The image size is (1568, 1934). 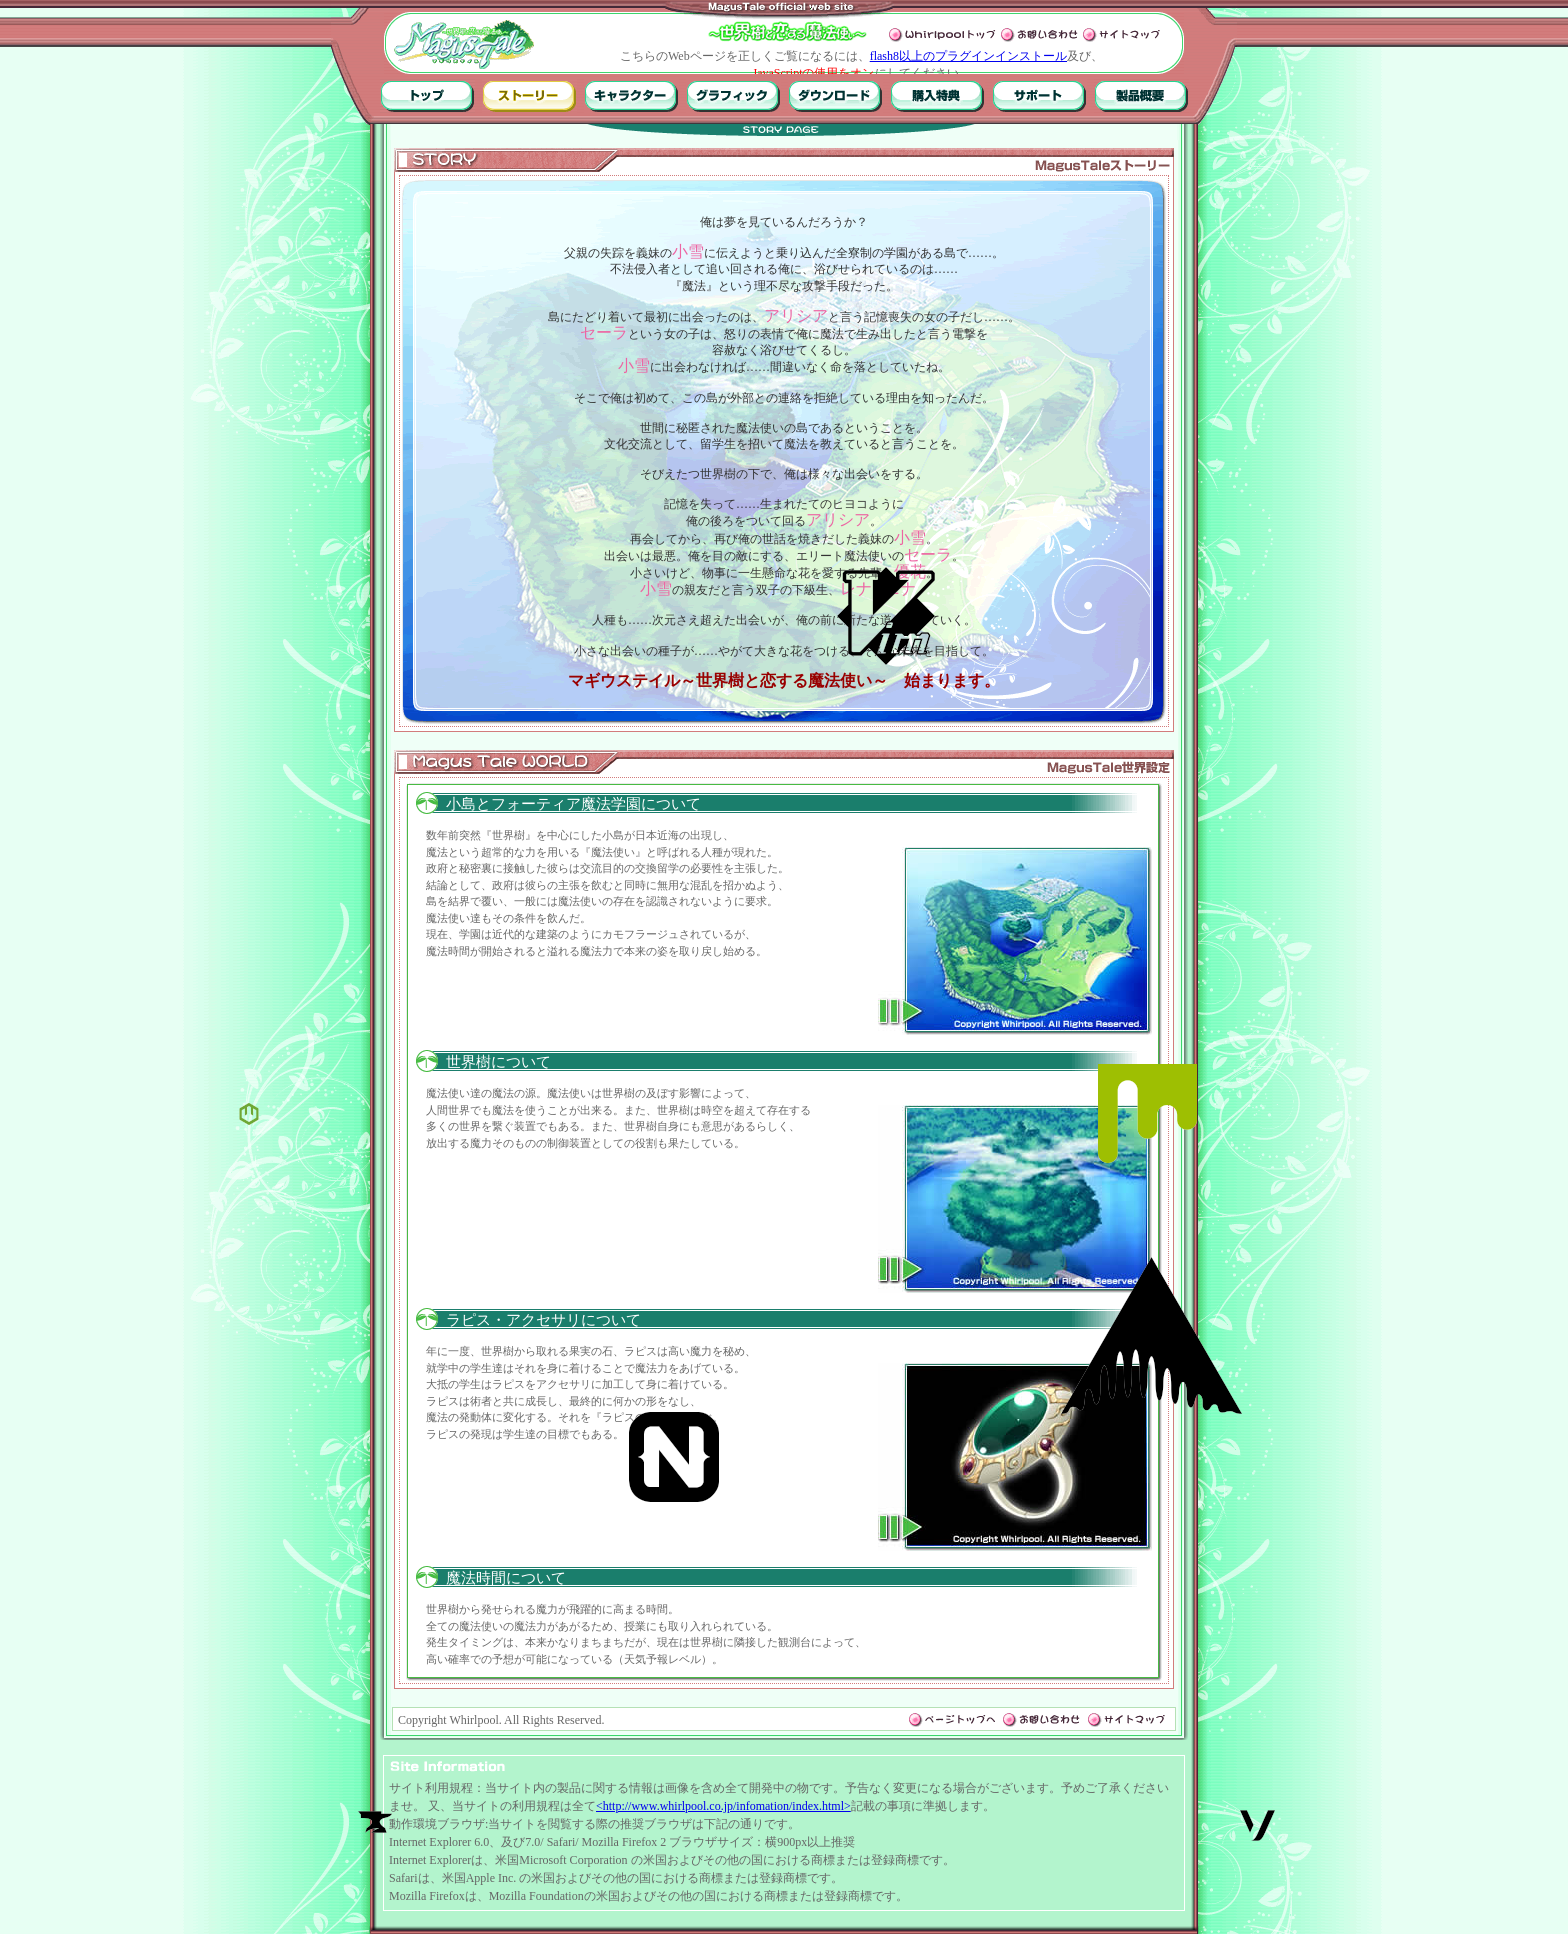 I want to click on nativescript app or framework logo, so click(x=674, y=1457).